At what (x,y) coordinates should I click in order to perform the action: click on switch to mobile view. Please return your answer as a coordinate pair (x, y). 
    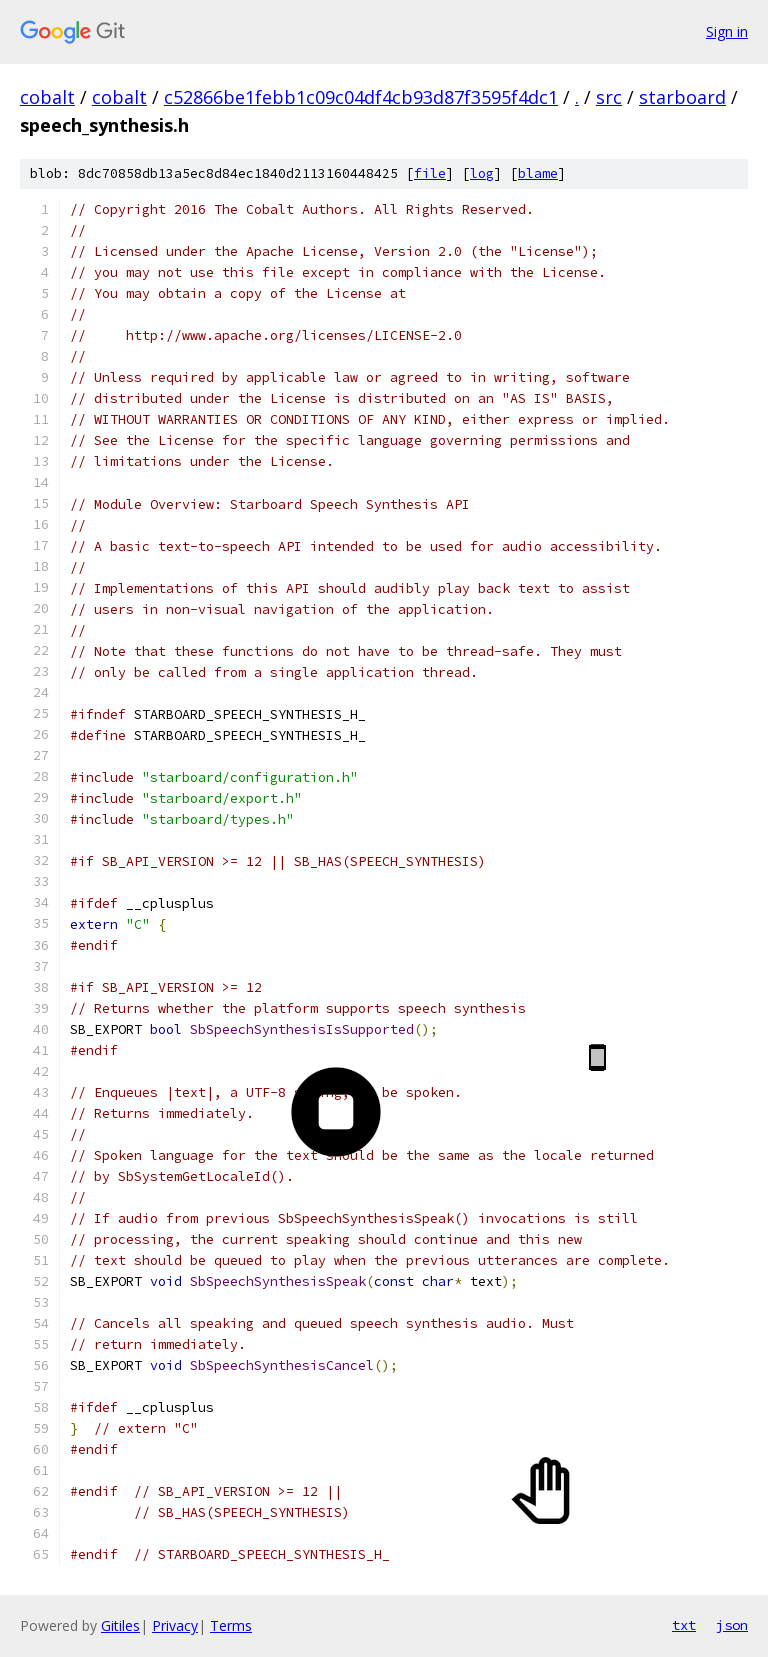
    Looking at the image, I should click on (597, 1057).